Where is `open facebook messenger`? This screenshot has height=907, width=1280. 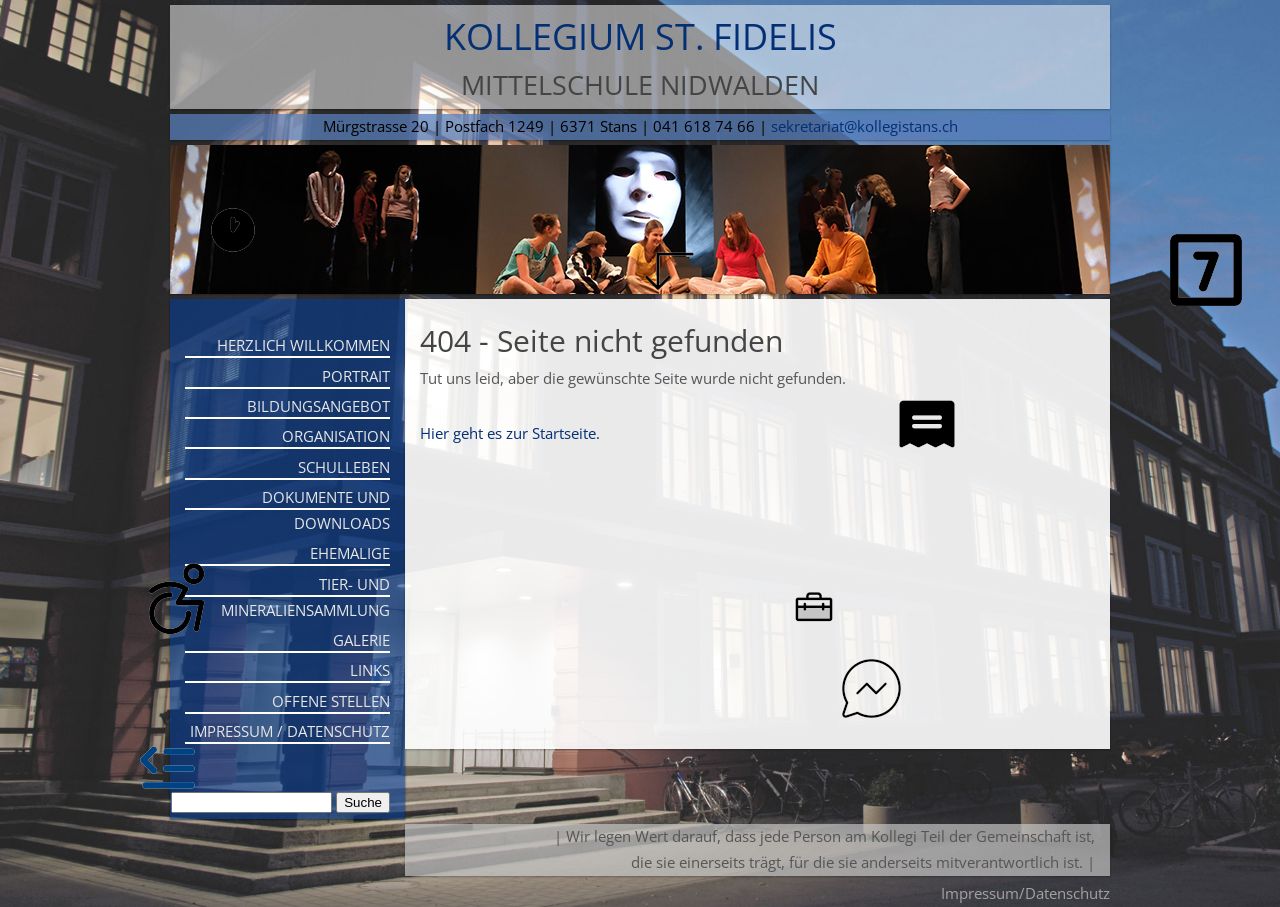
open facebook messenger is located at coordinates (871, 688).